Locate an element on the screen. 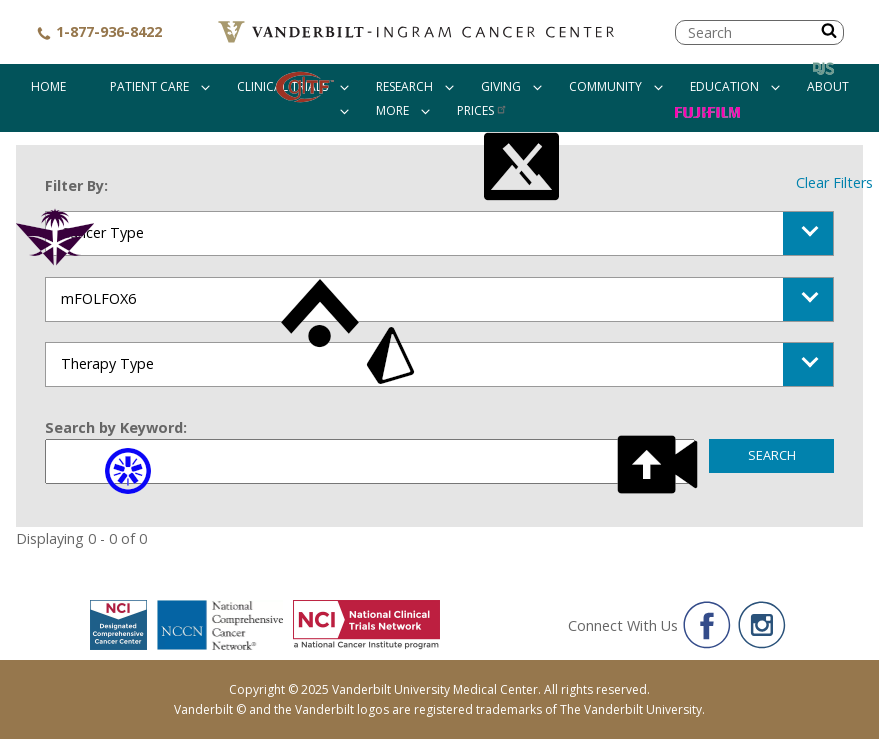 The height and width of the screenshot is (739, 879). jasmine testing framework logo is located at coordinates (128, 471).